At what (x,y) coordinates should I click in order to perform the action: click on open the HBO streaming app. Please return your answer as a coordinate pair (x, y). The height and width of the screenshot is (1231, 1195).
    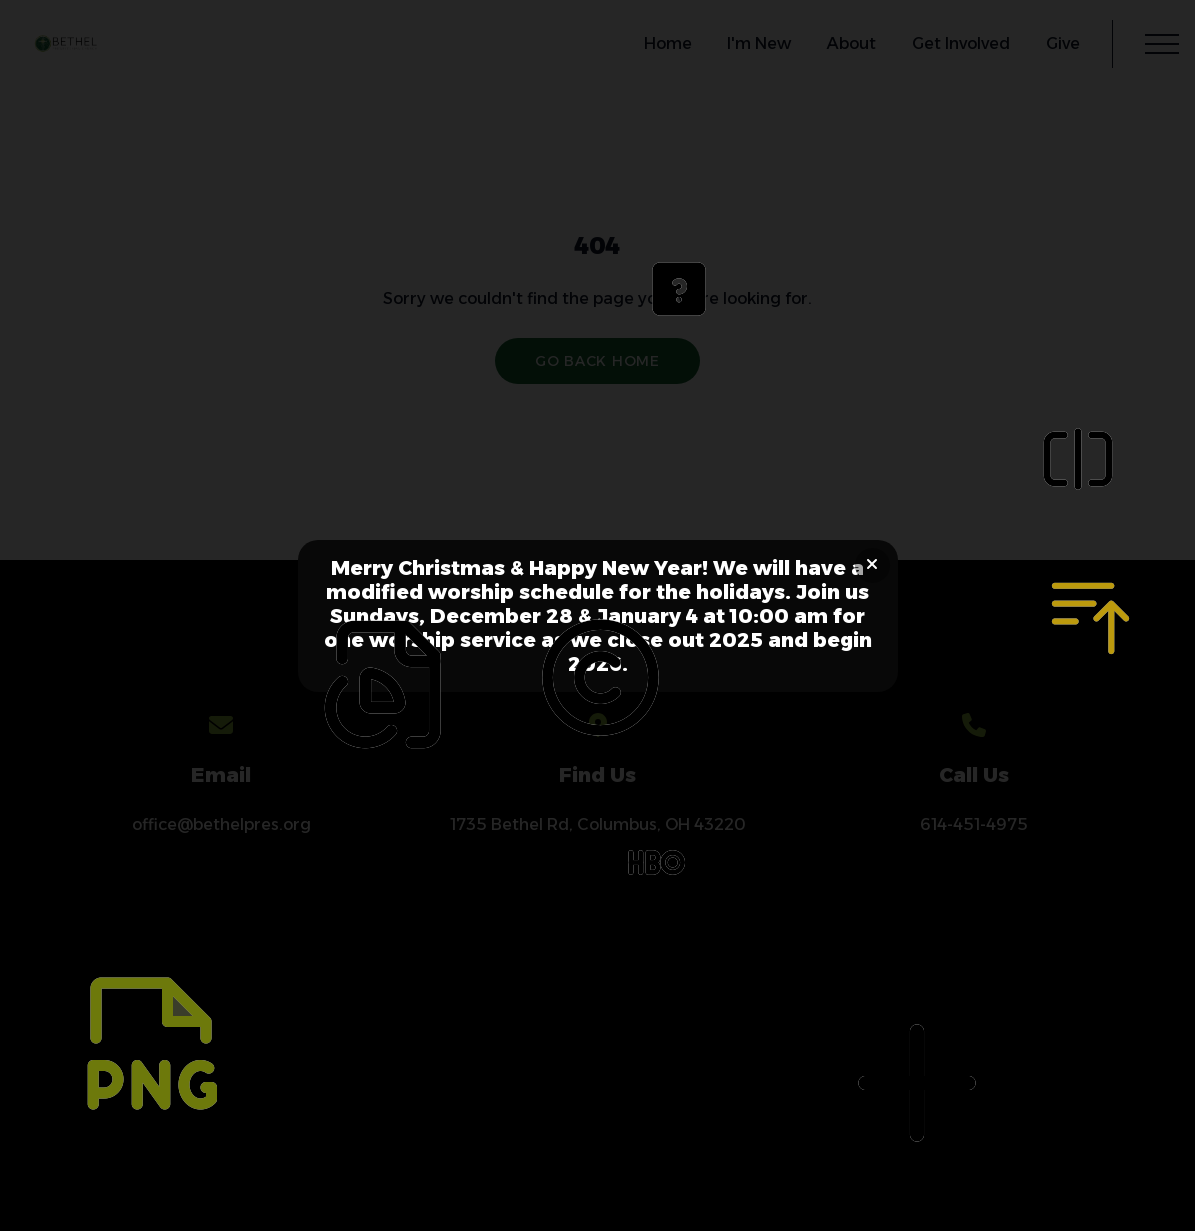
    Looking at the image, I should click on (655, 862).